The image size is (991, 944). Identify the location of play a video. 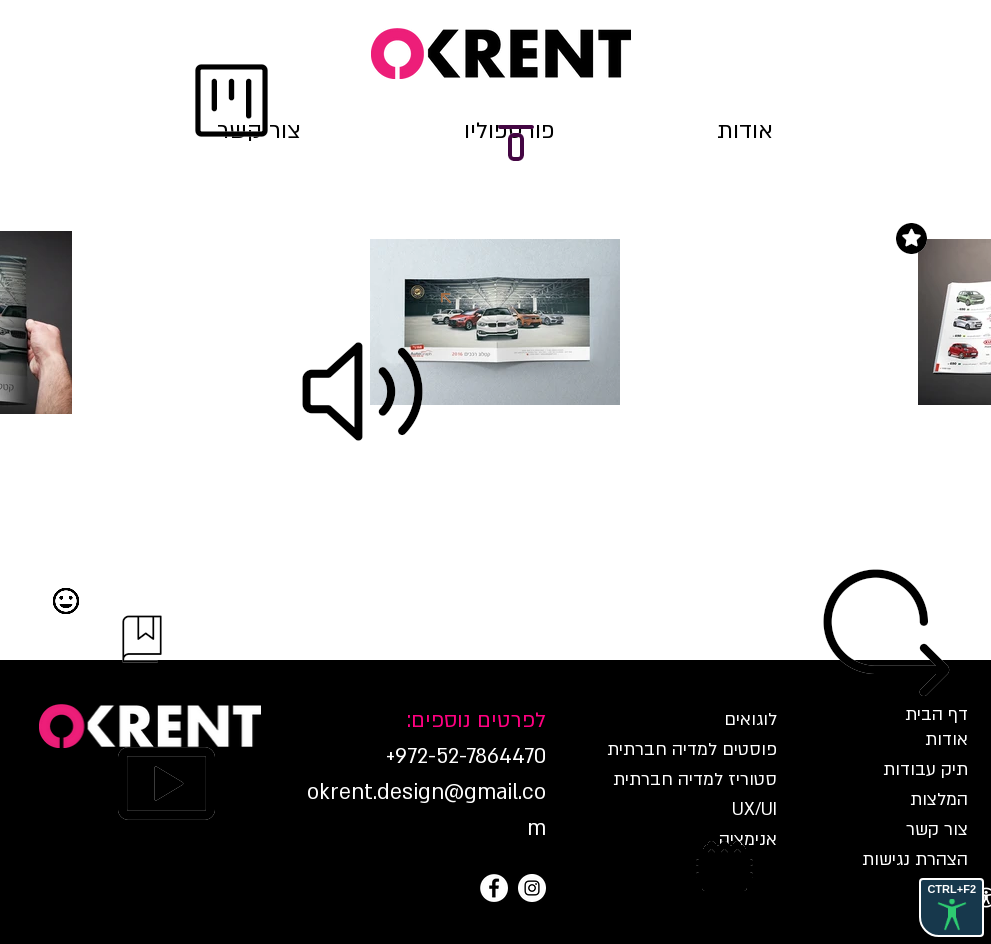
(166, 783).